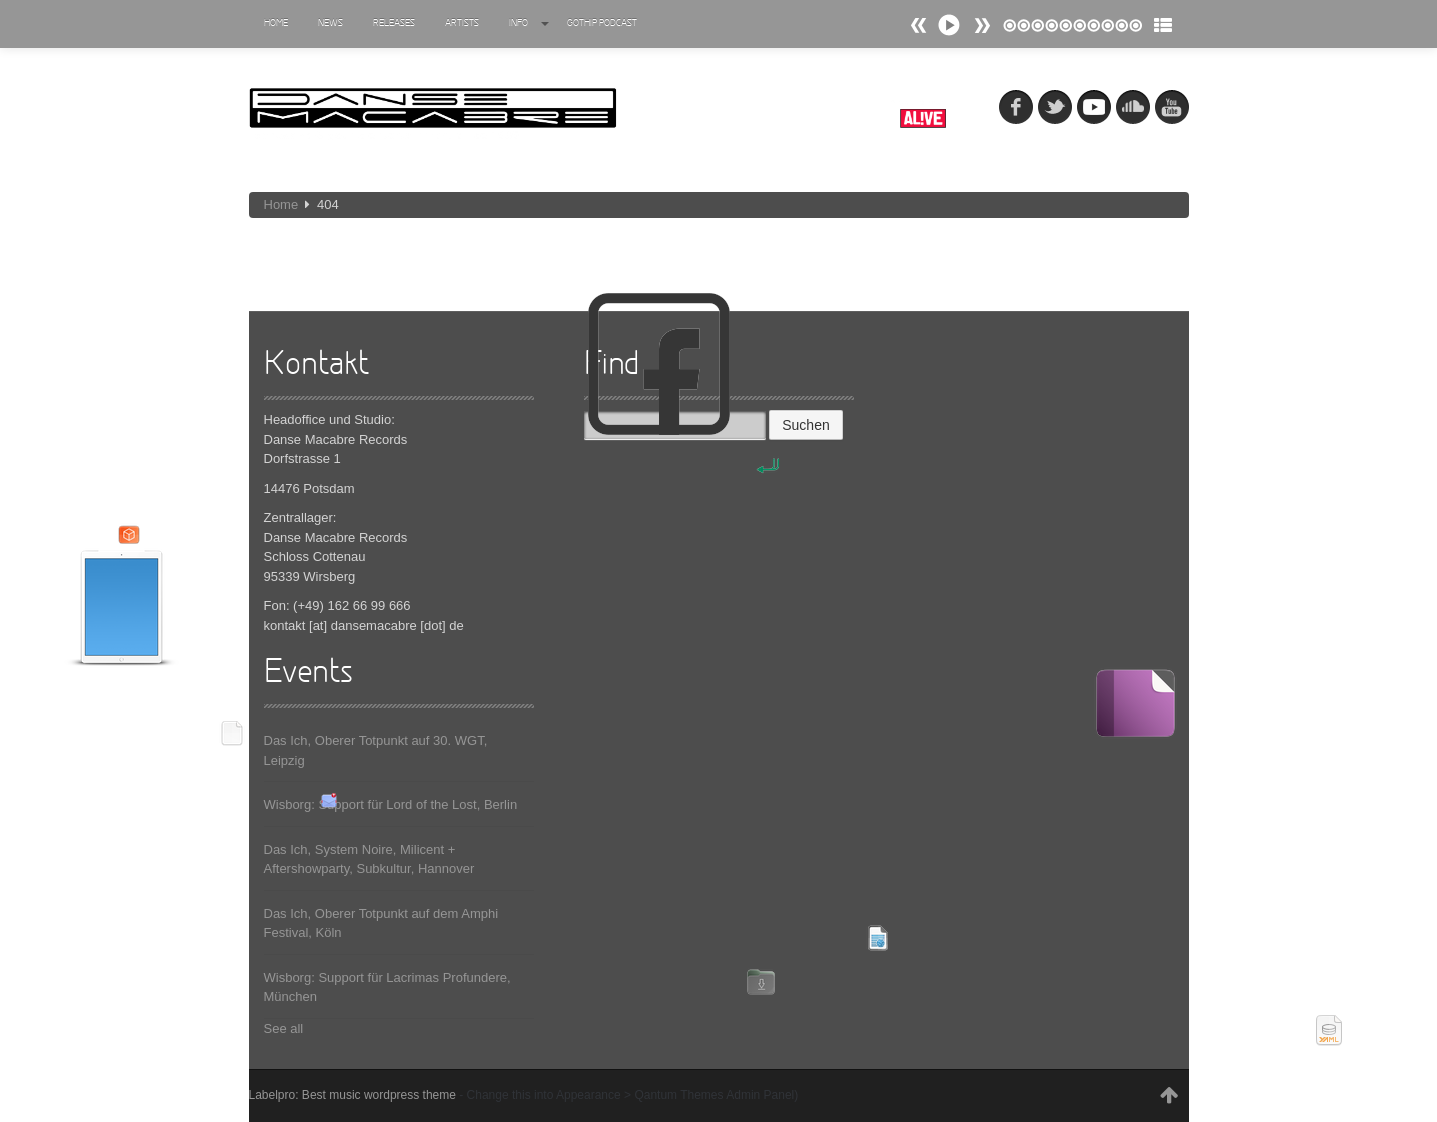 This screenshot has width=1437, height=1122. What do you see at coordinates (129, 534) in the screenshot?
I see `an ascii stl 3d model file` at bounding box center [129, 534].